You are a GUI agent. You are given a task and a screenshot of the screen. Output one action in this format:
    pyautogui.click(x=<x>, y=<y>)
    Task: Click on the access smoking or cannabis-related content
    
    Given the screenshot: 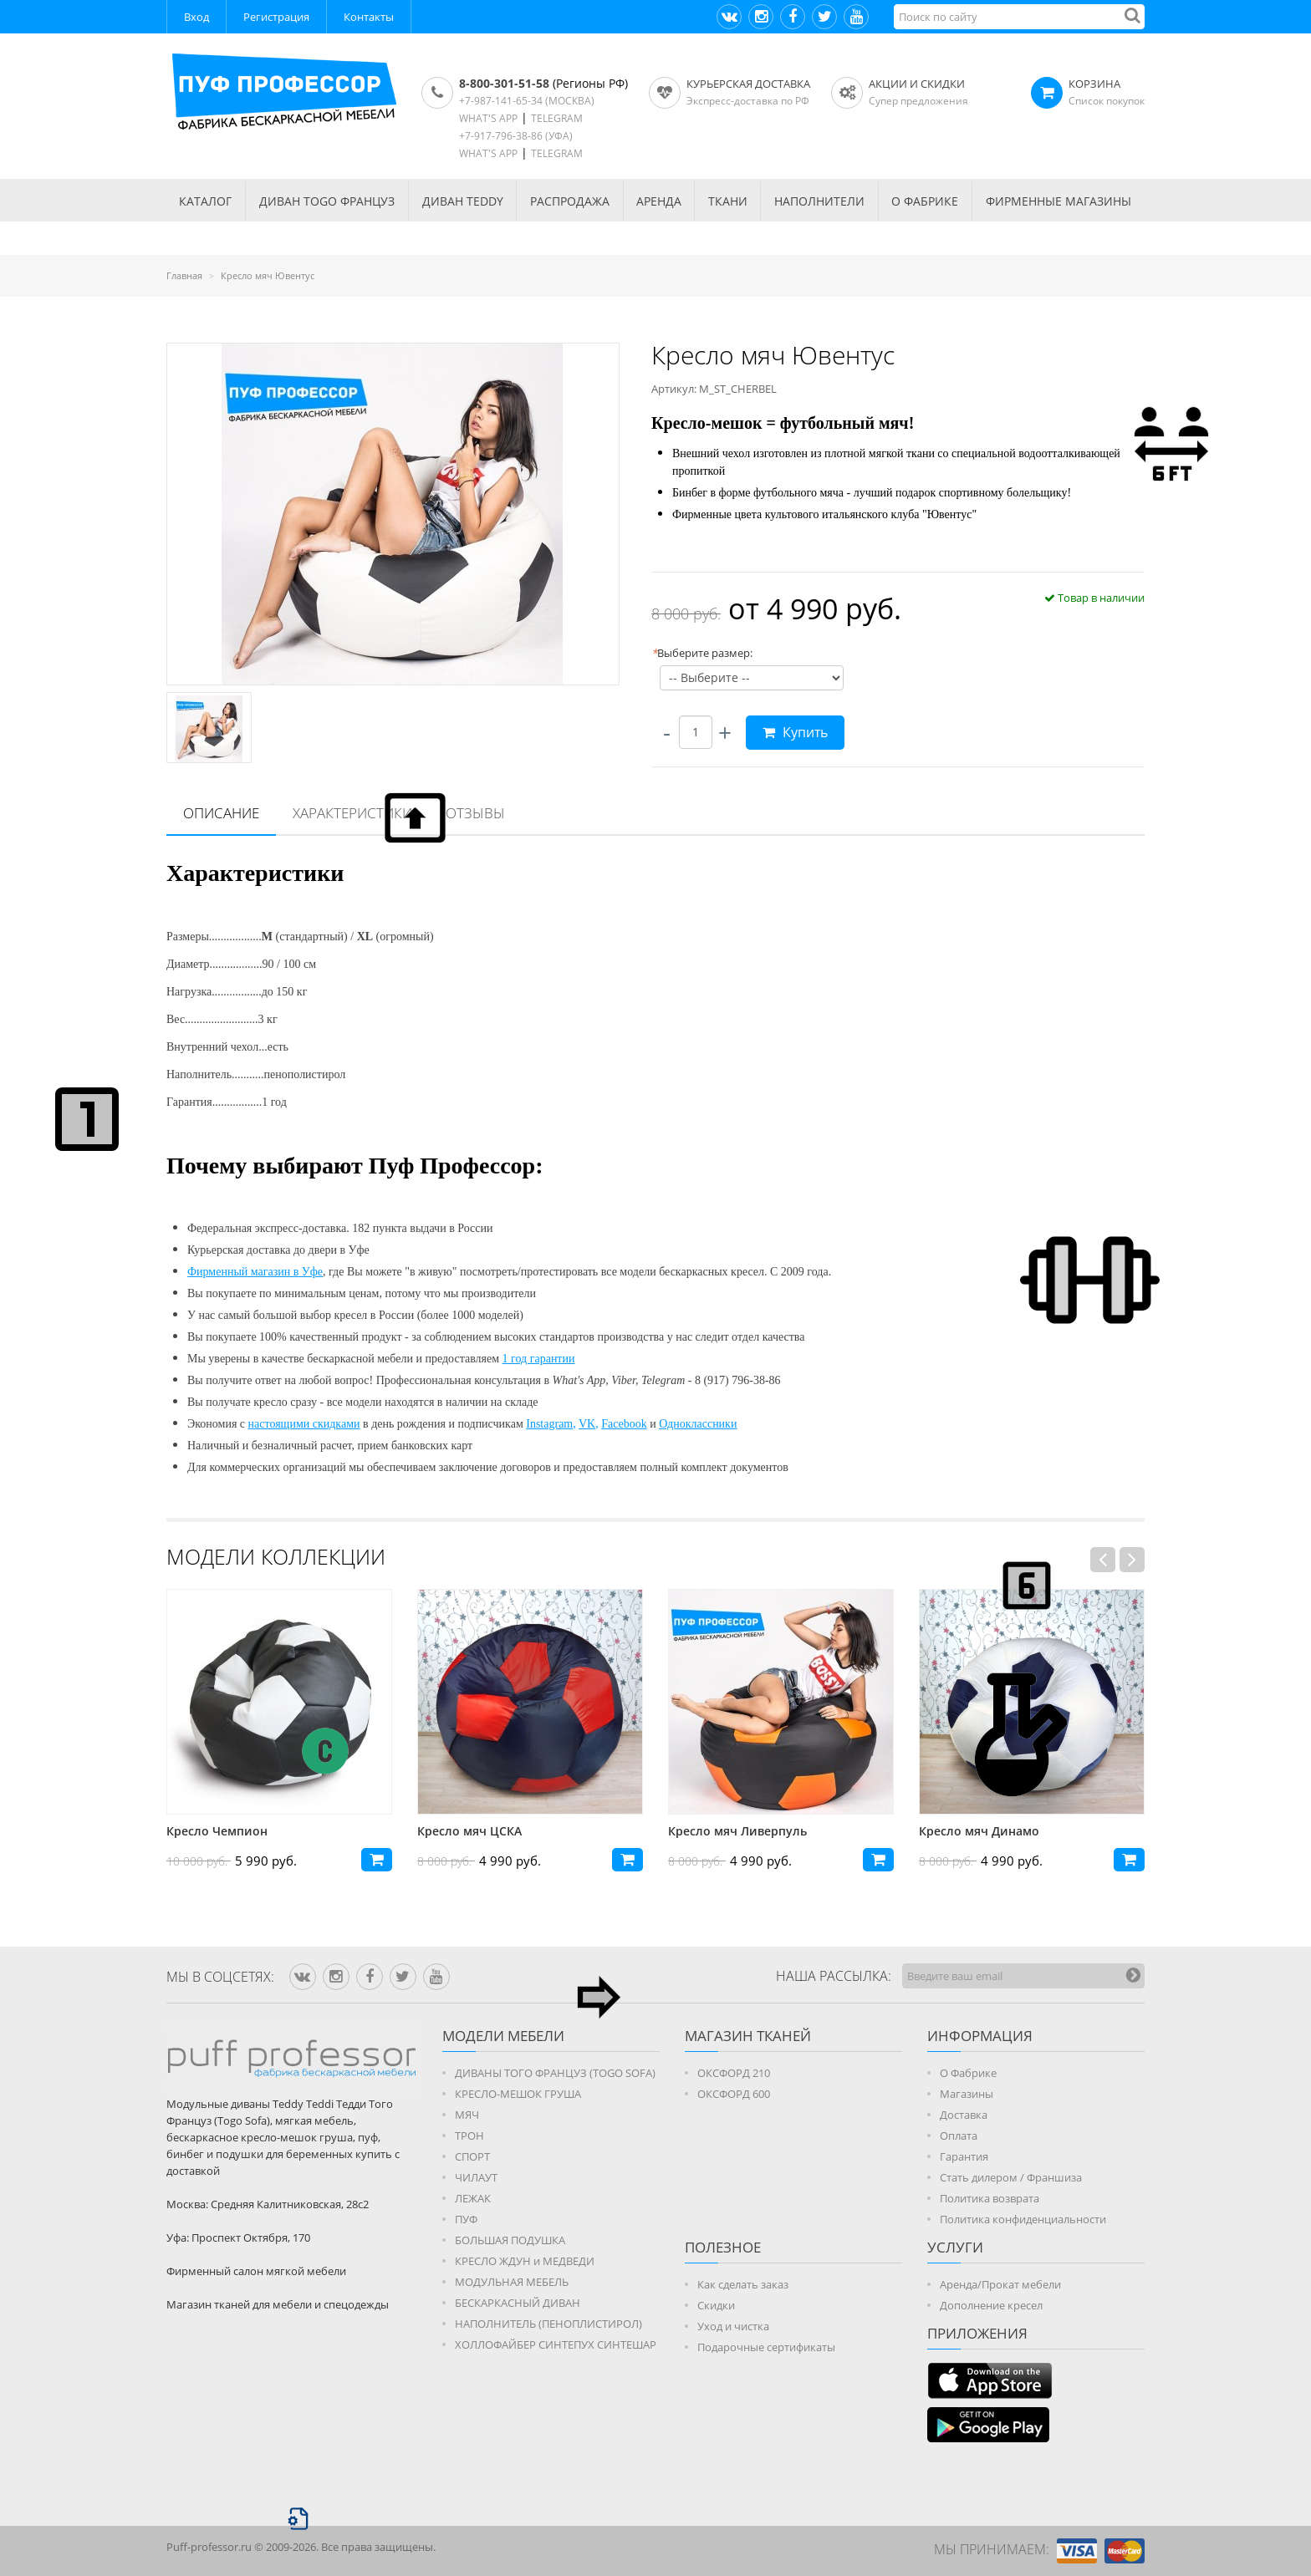 What is the action you would take?
    pyautogui.click(x=1018, y=1734)
    